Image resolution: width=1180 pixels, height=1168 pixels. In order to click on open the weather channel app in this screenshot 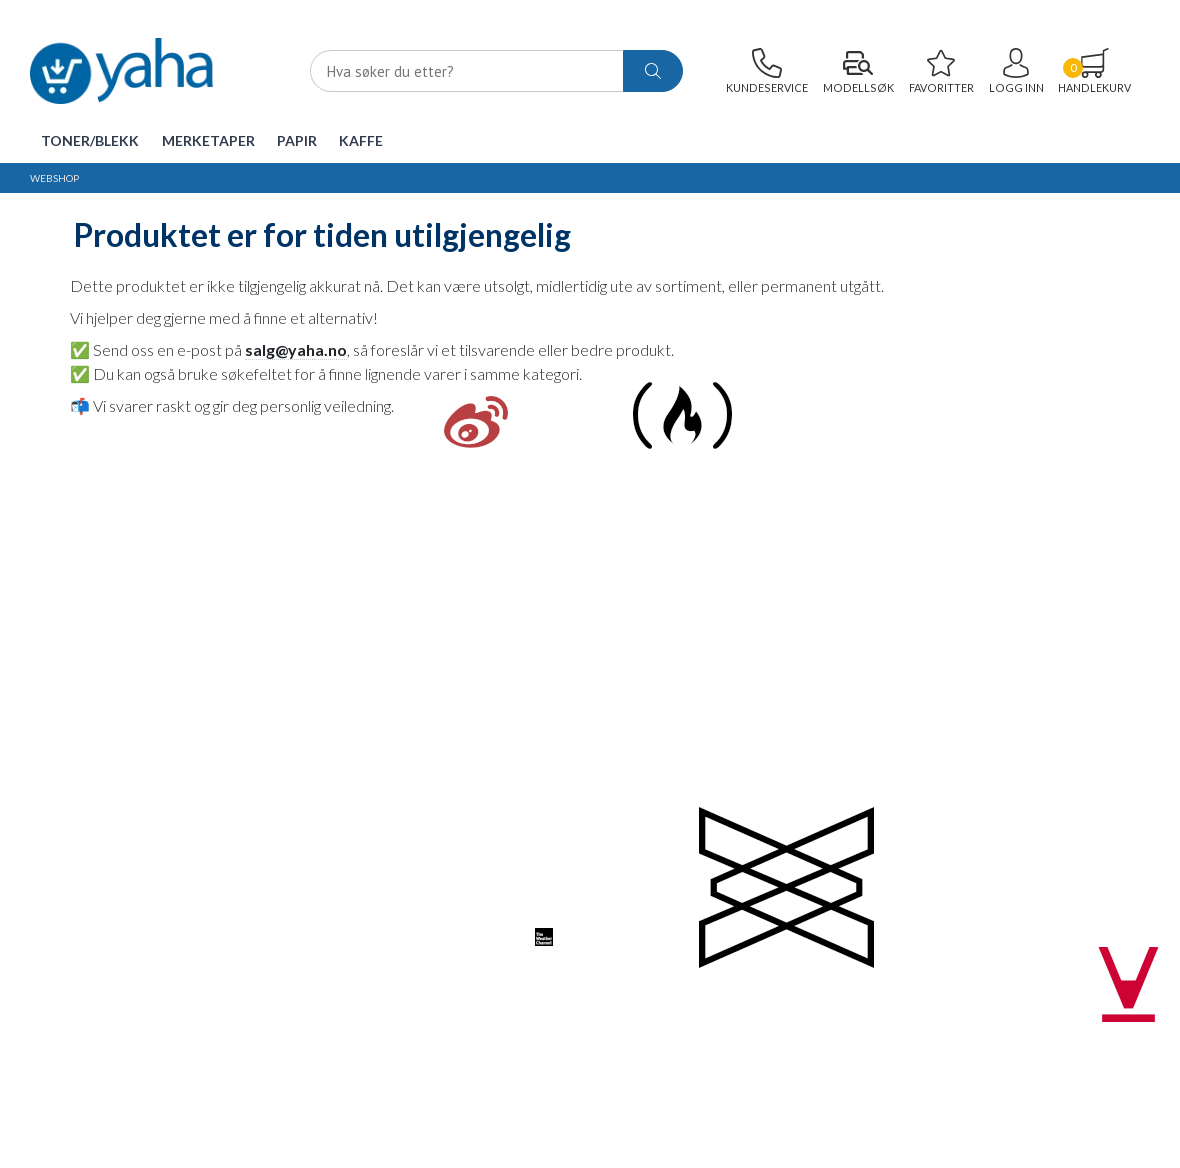, I will do `click(544, 937)`.